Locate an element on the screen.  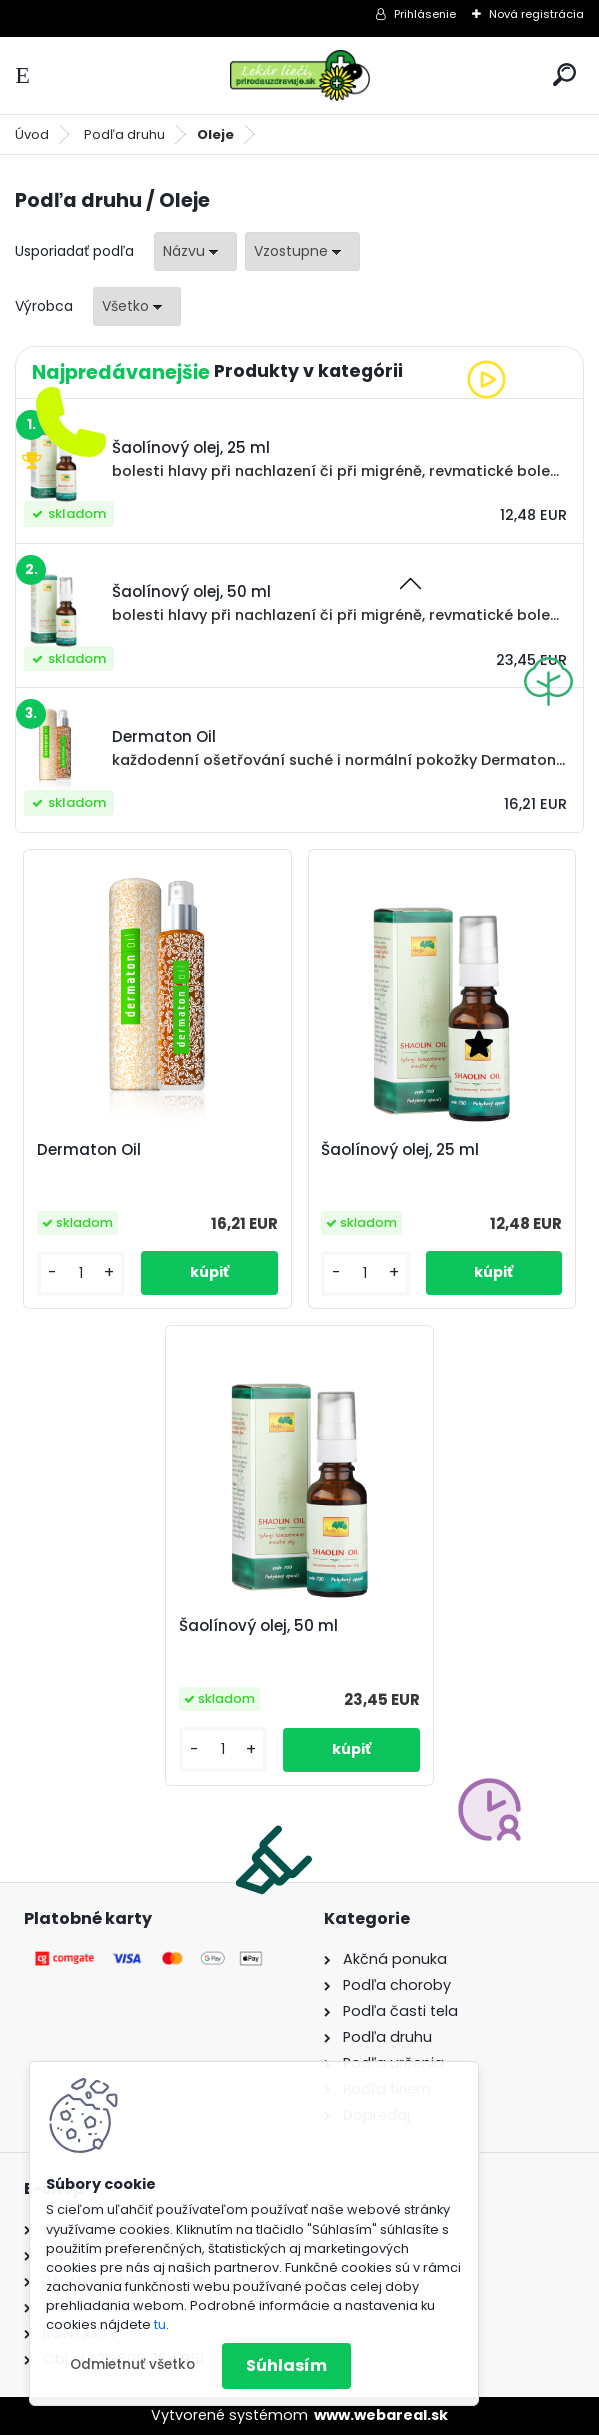
add to favorites is located at coordinates (479, 1044).